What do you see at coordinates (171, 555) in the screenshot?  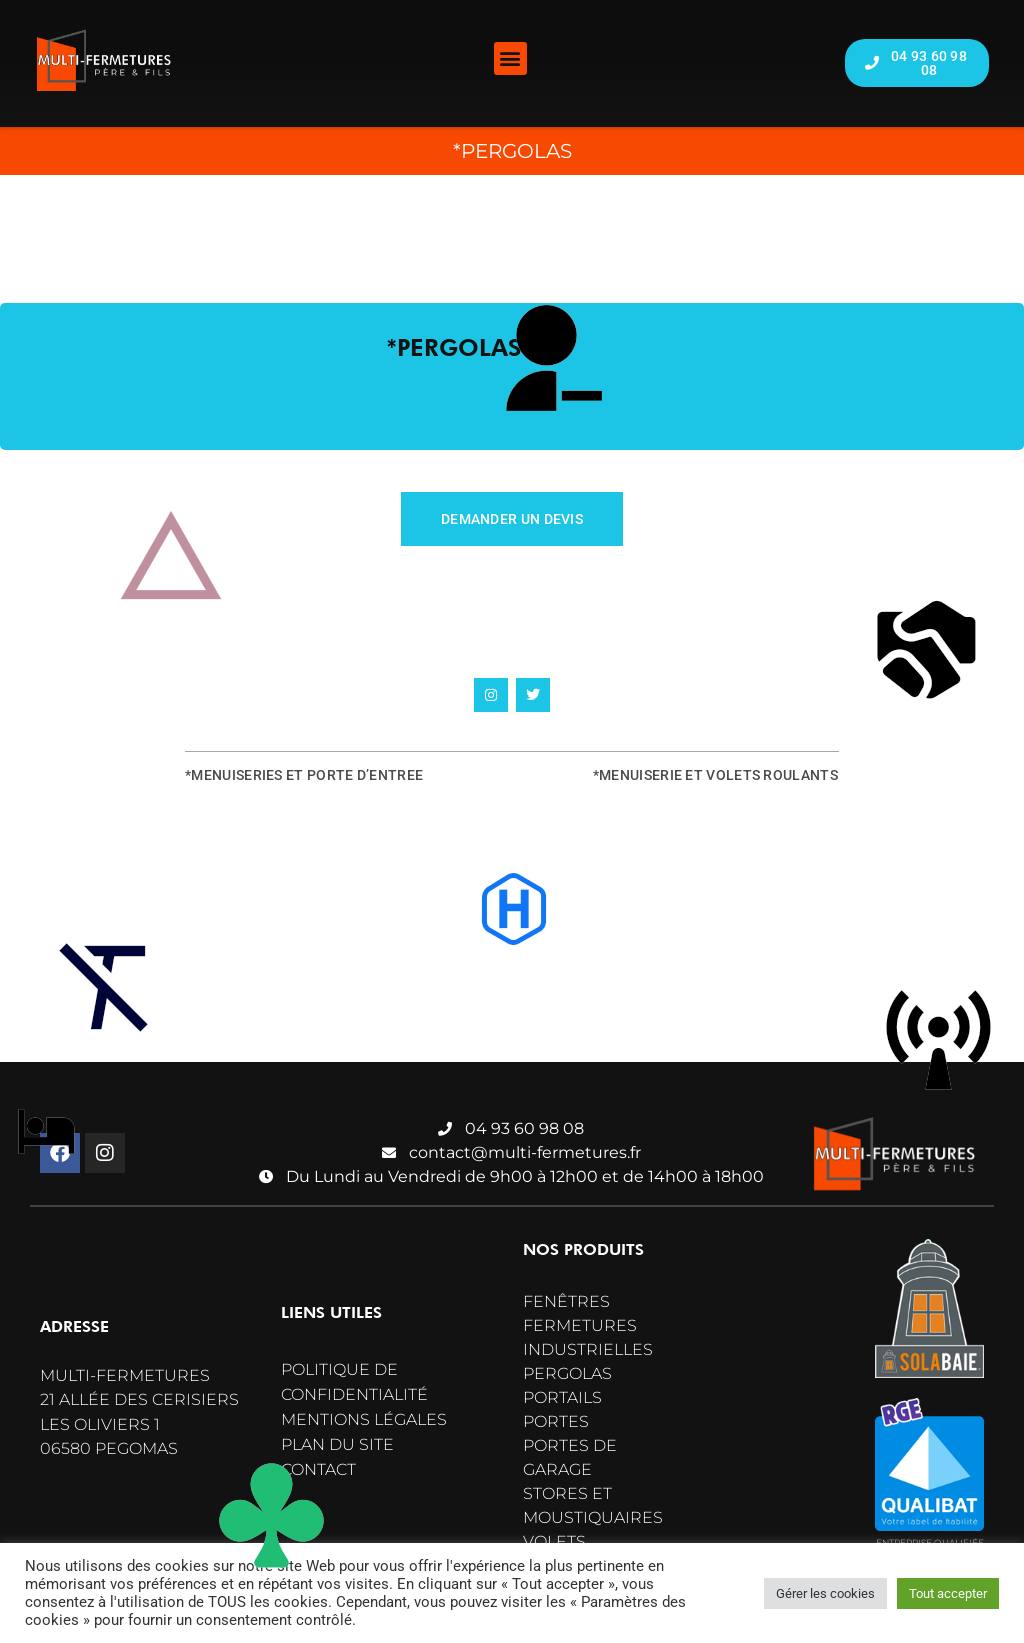 I see `vercel logo` at bounding box center [171, 555].